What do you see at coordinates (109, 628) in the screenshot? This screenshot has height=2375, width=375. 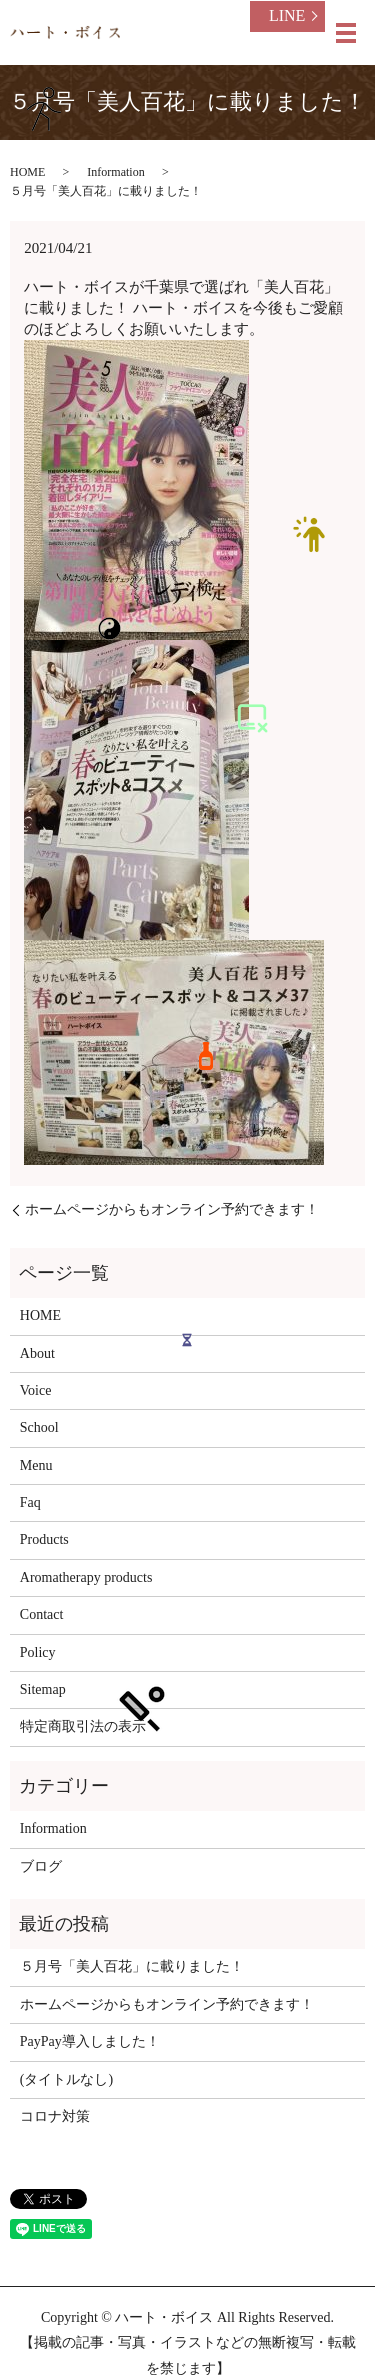 I see `access balance or wellness settings` at bounding box center [109, 628].